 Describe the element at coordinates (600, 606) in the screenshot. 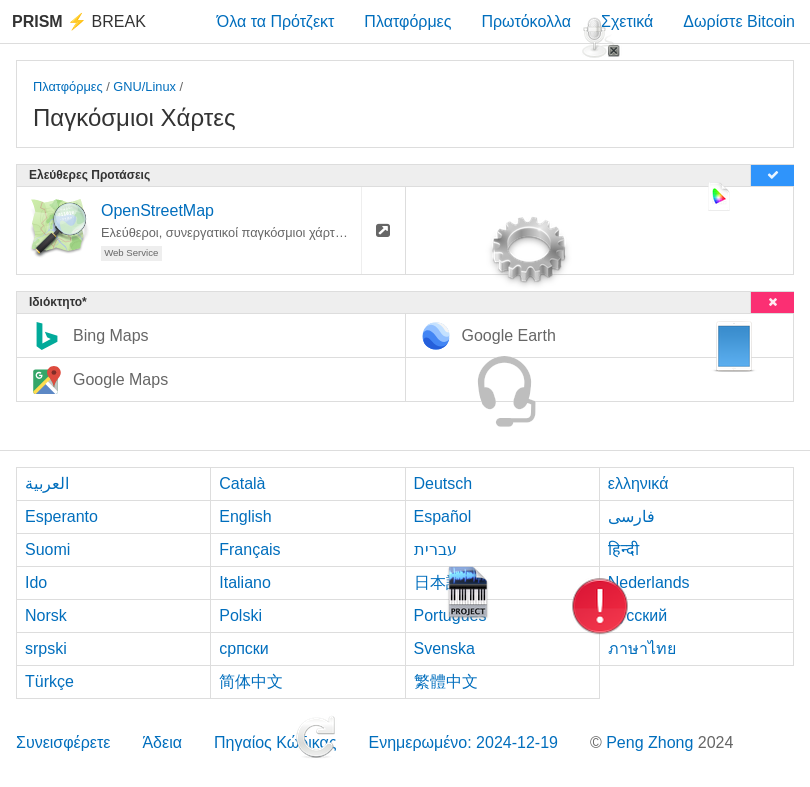

I see `indicates a warning or caution state` at that location.